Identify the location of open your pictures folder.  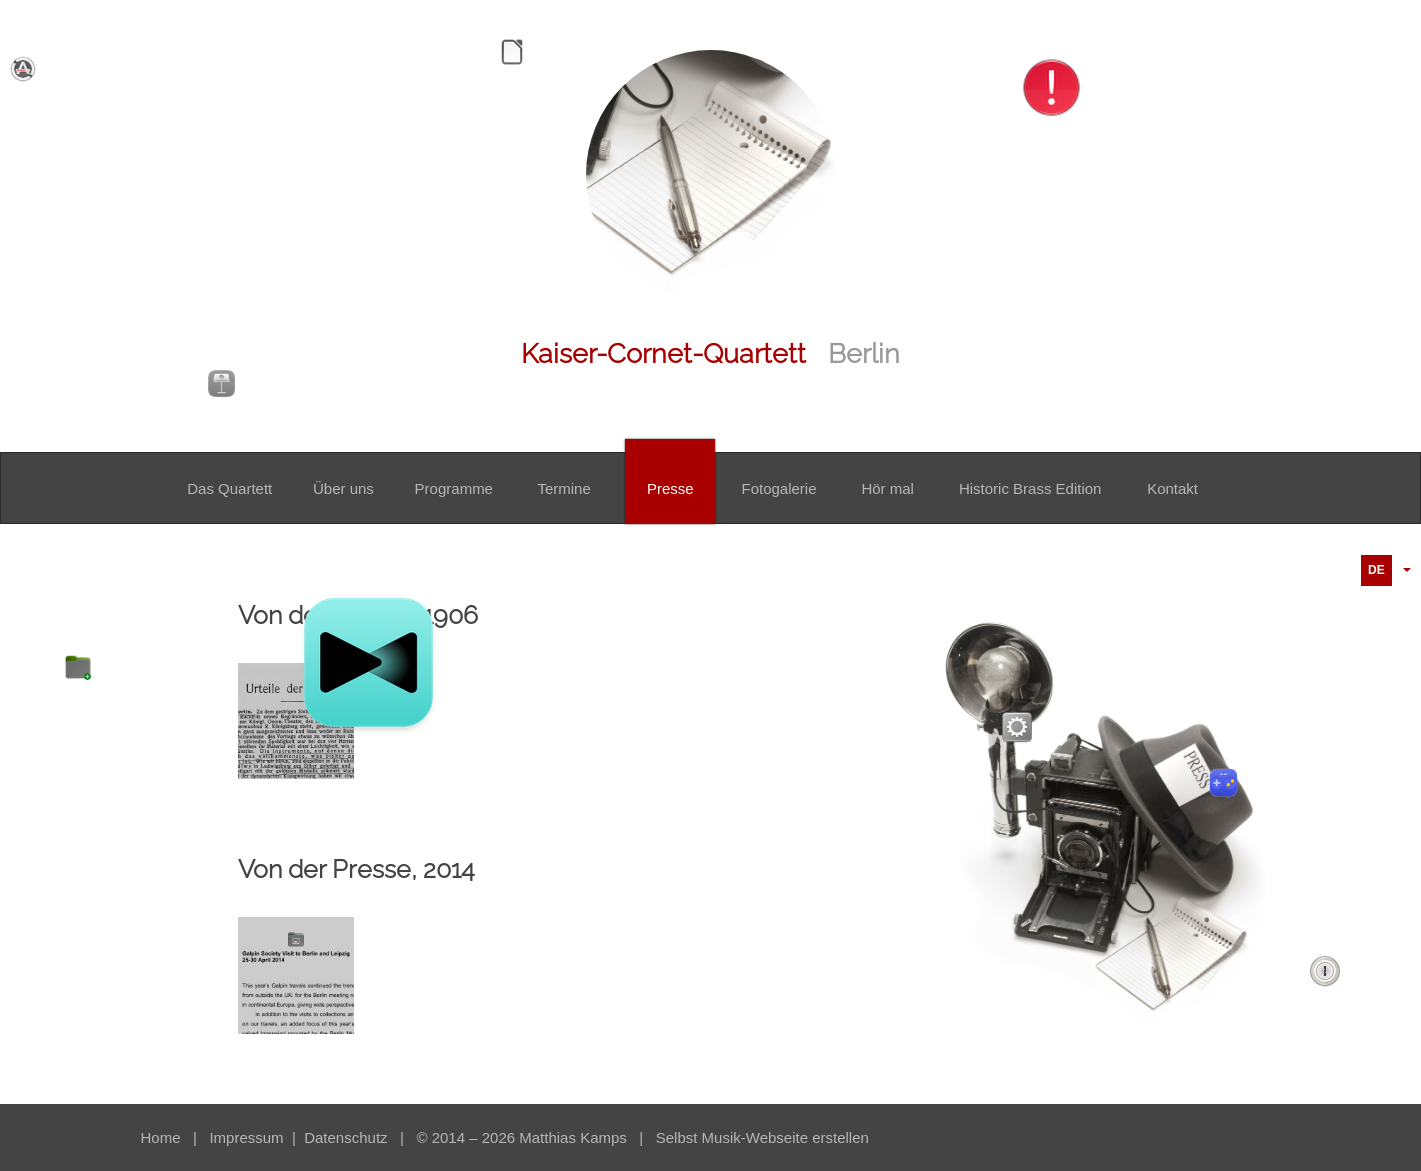
(296, 939).